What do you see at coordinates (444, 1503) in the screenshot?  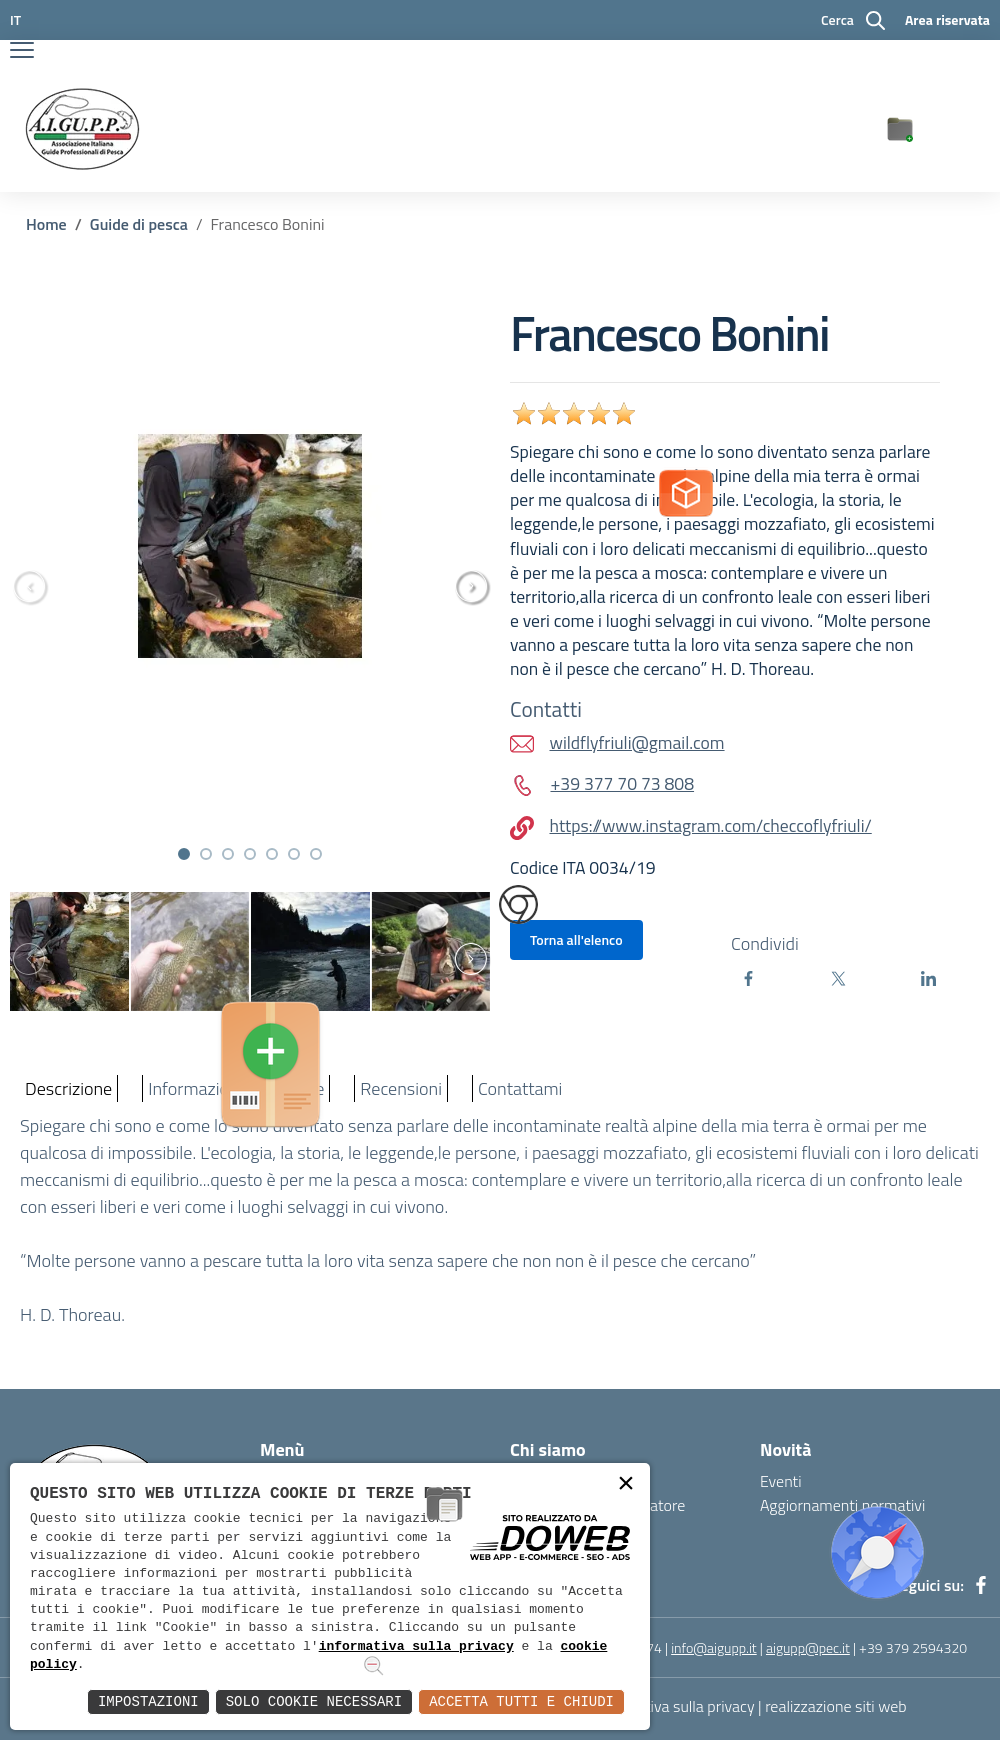 I see `open a document from file browser` at bounding box center [444, 1503].